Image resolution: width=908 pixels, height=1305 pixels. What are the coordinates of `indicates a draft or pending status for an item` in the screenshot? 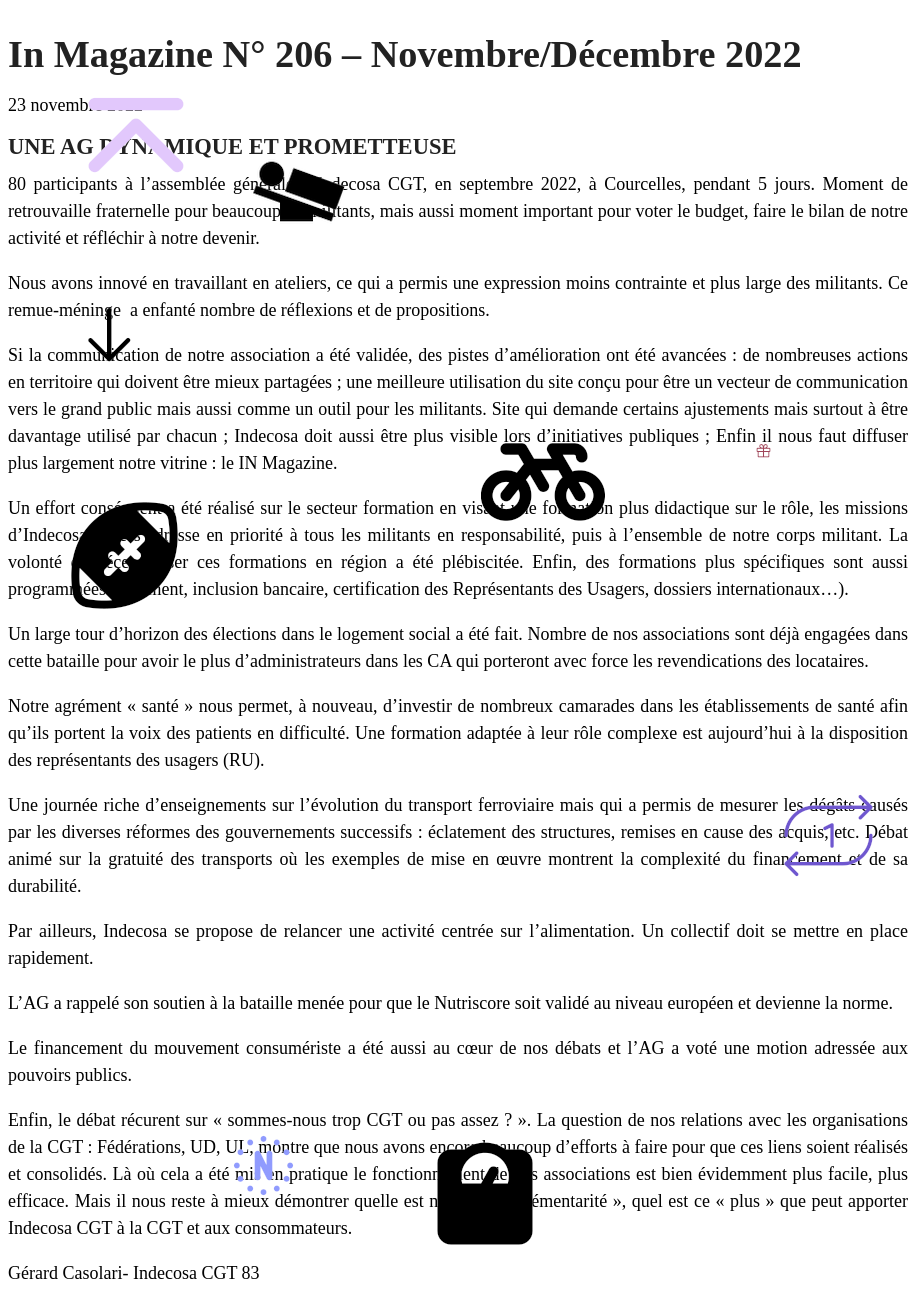 It's located at (263, 1165).